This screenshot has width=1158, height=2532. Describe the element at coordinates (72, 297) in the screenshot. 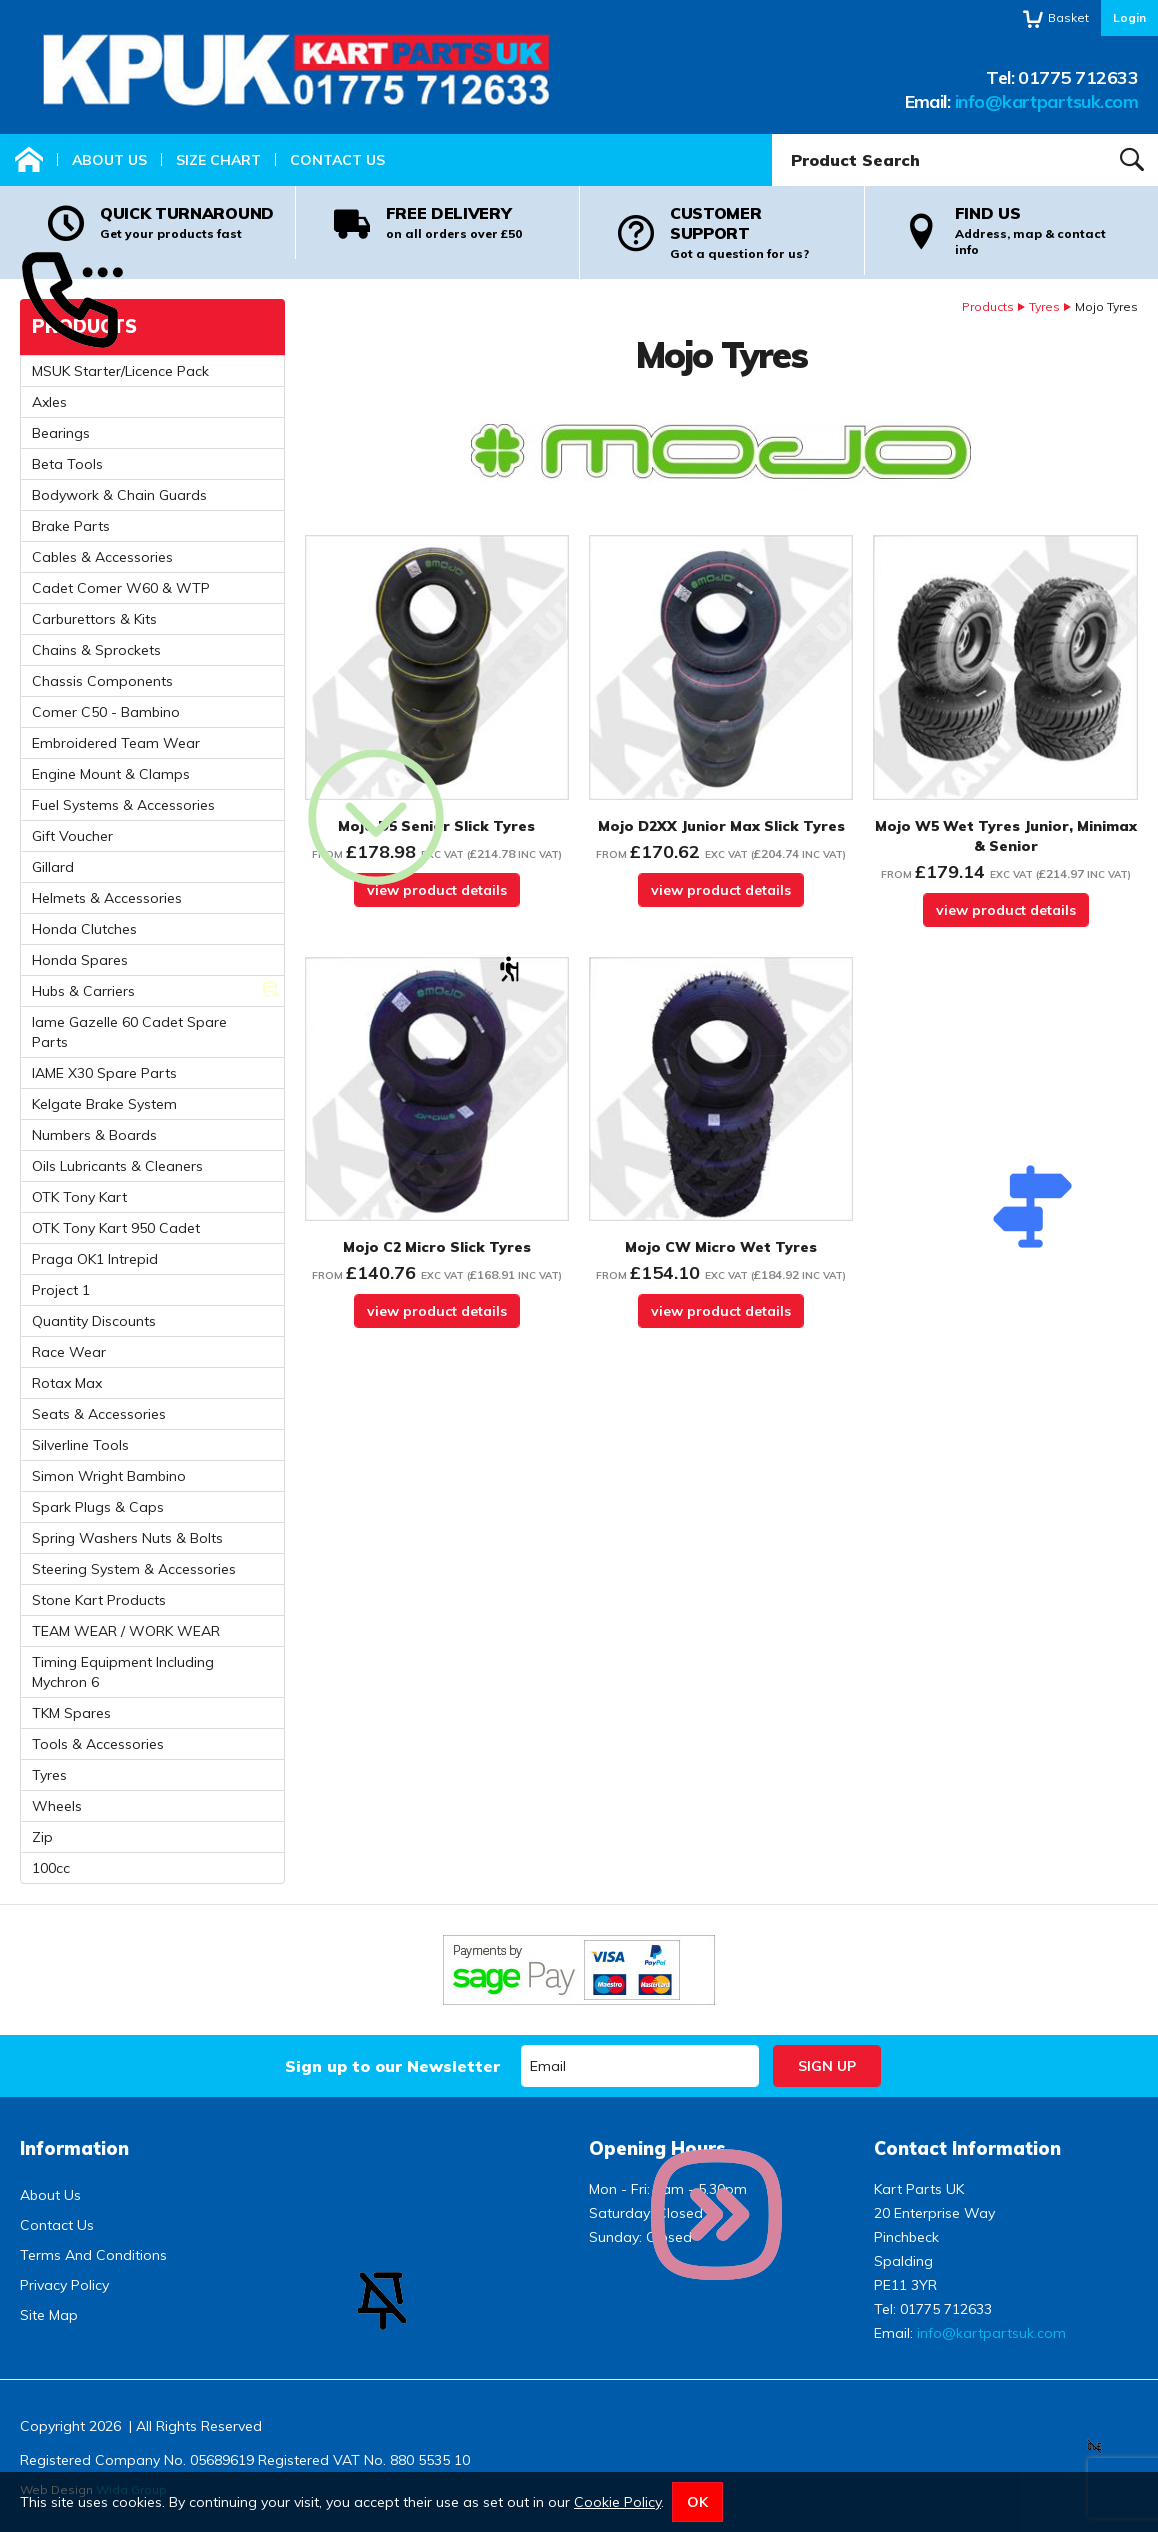

I see `indicates an active or incoming call` at that location.